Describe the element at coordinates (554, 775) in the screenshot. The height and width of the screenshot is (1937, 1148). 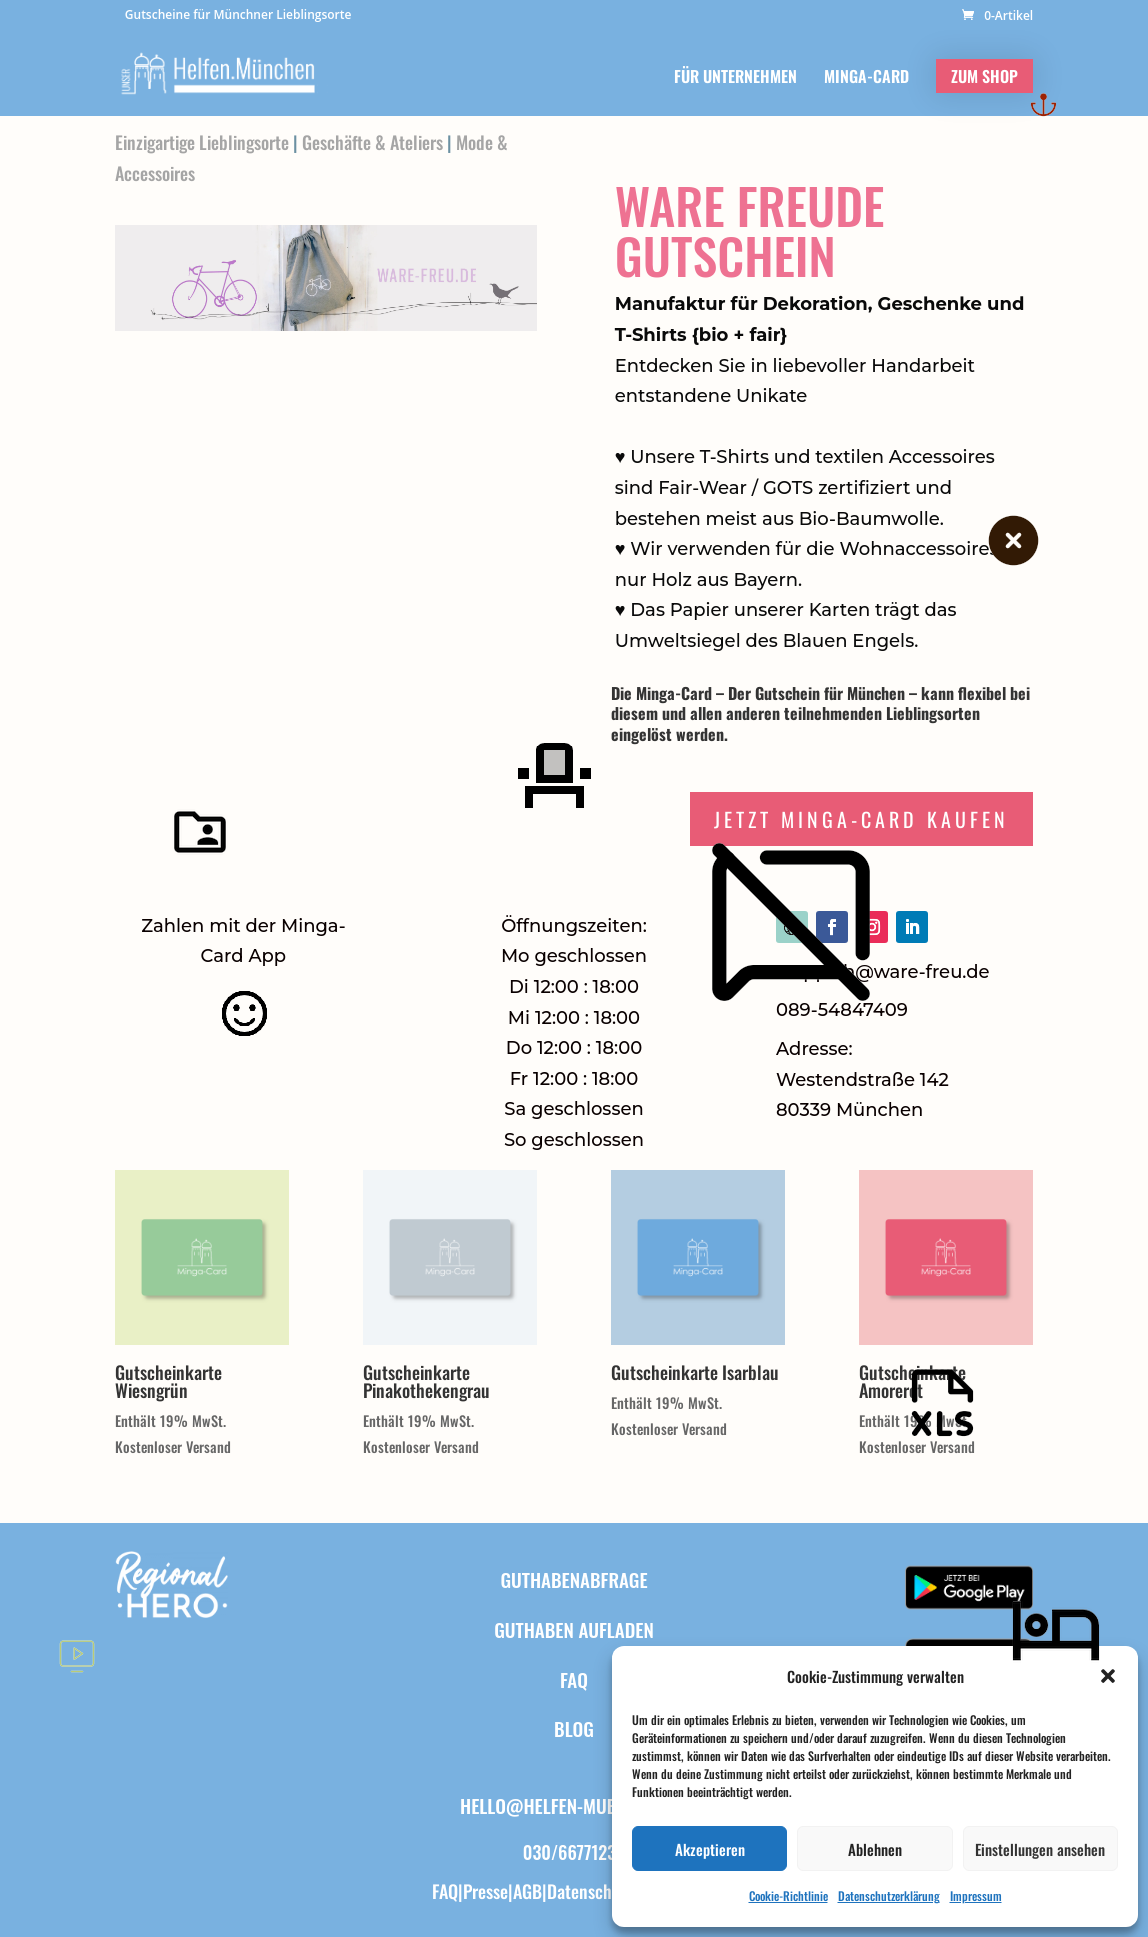
I see `view or select your seat assignment` at that location.